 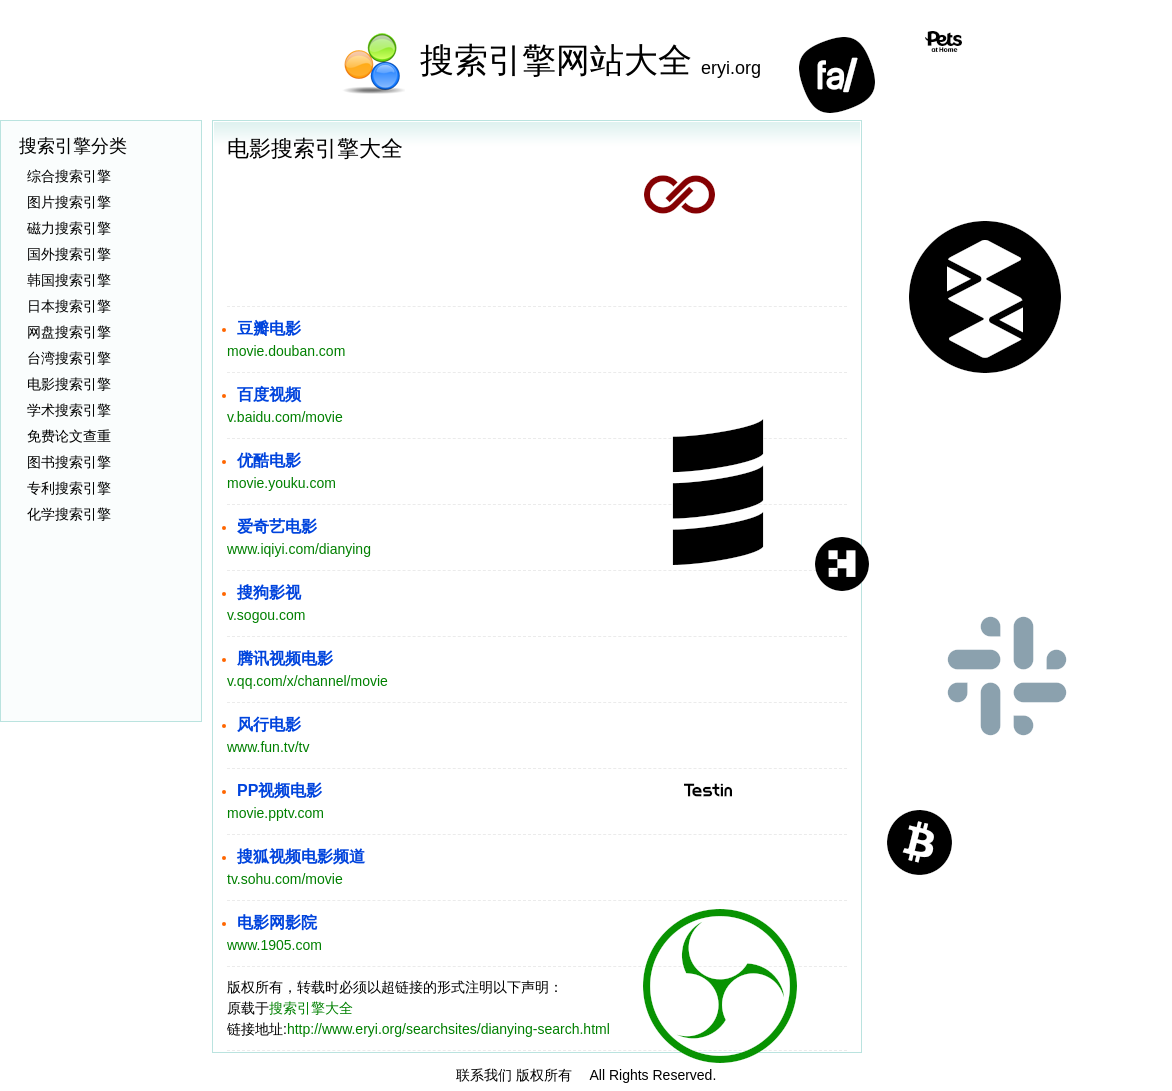 What do you see at coordinates (718, 492) in the screenshot?
I see `scala programming language logo` at bounding box center [718, 492].